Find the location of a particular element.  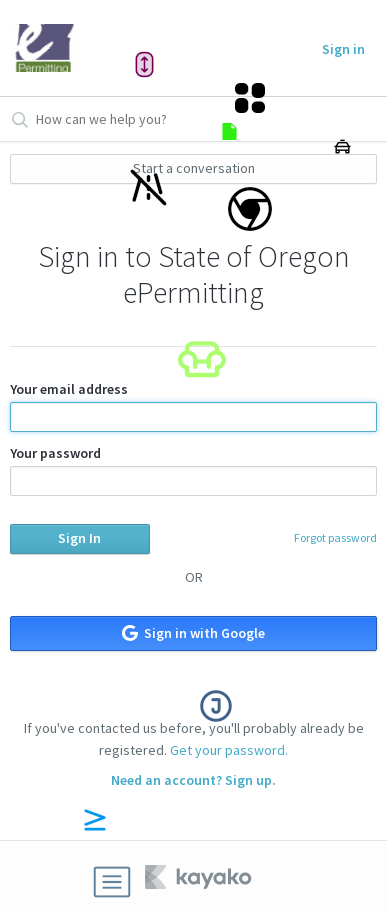

road or route unavailable is located at coordinates (148, 187).